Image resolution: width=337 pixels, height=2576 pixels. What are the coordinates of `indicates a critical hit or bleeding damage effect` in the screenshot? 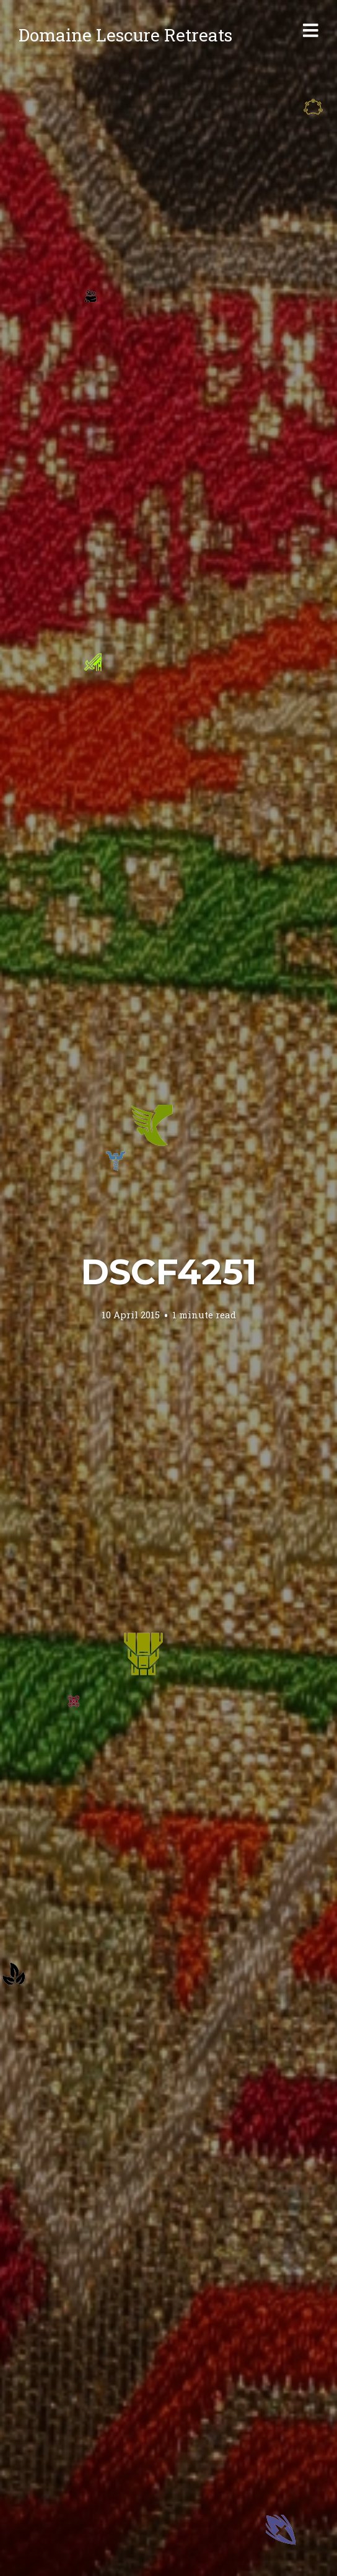 It's located at (93, 662).